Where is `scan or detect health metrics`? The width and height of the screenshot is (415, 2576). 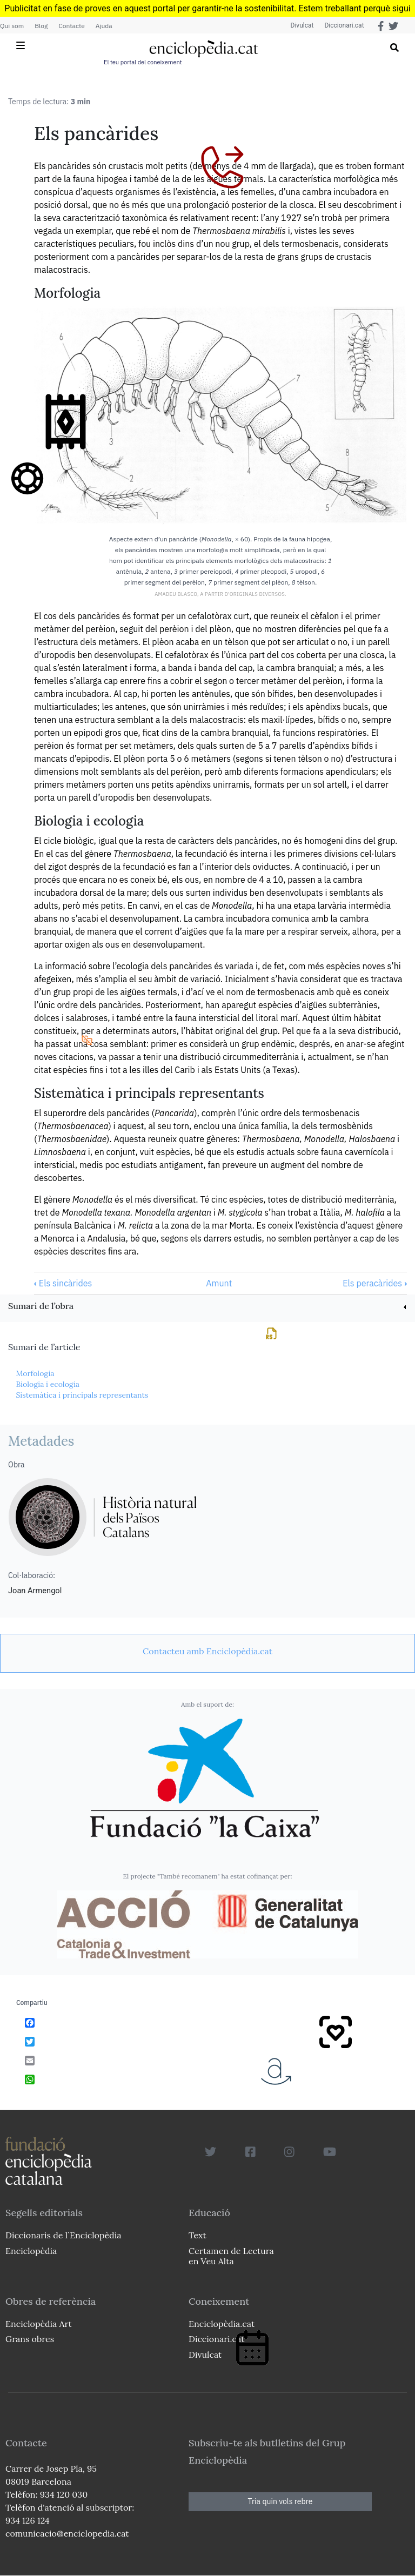
scan or detect health metrics is located at coordinates (336, 2032).